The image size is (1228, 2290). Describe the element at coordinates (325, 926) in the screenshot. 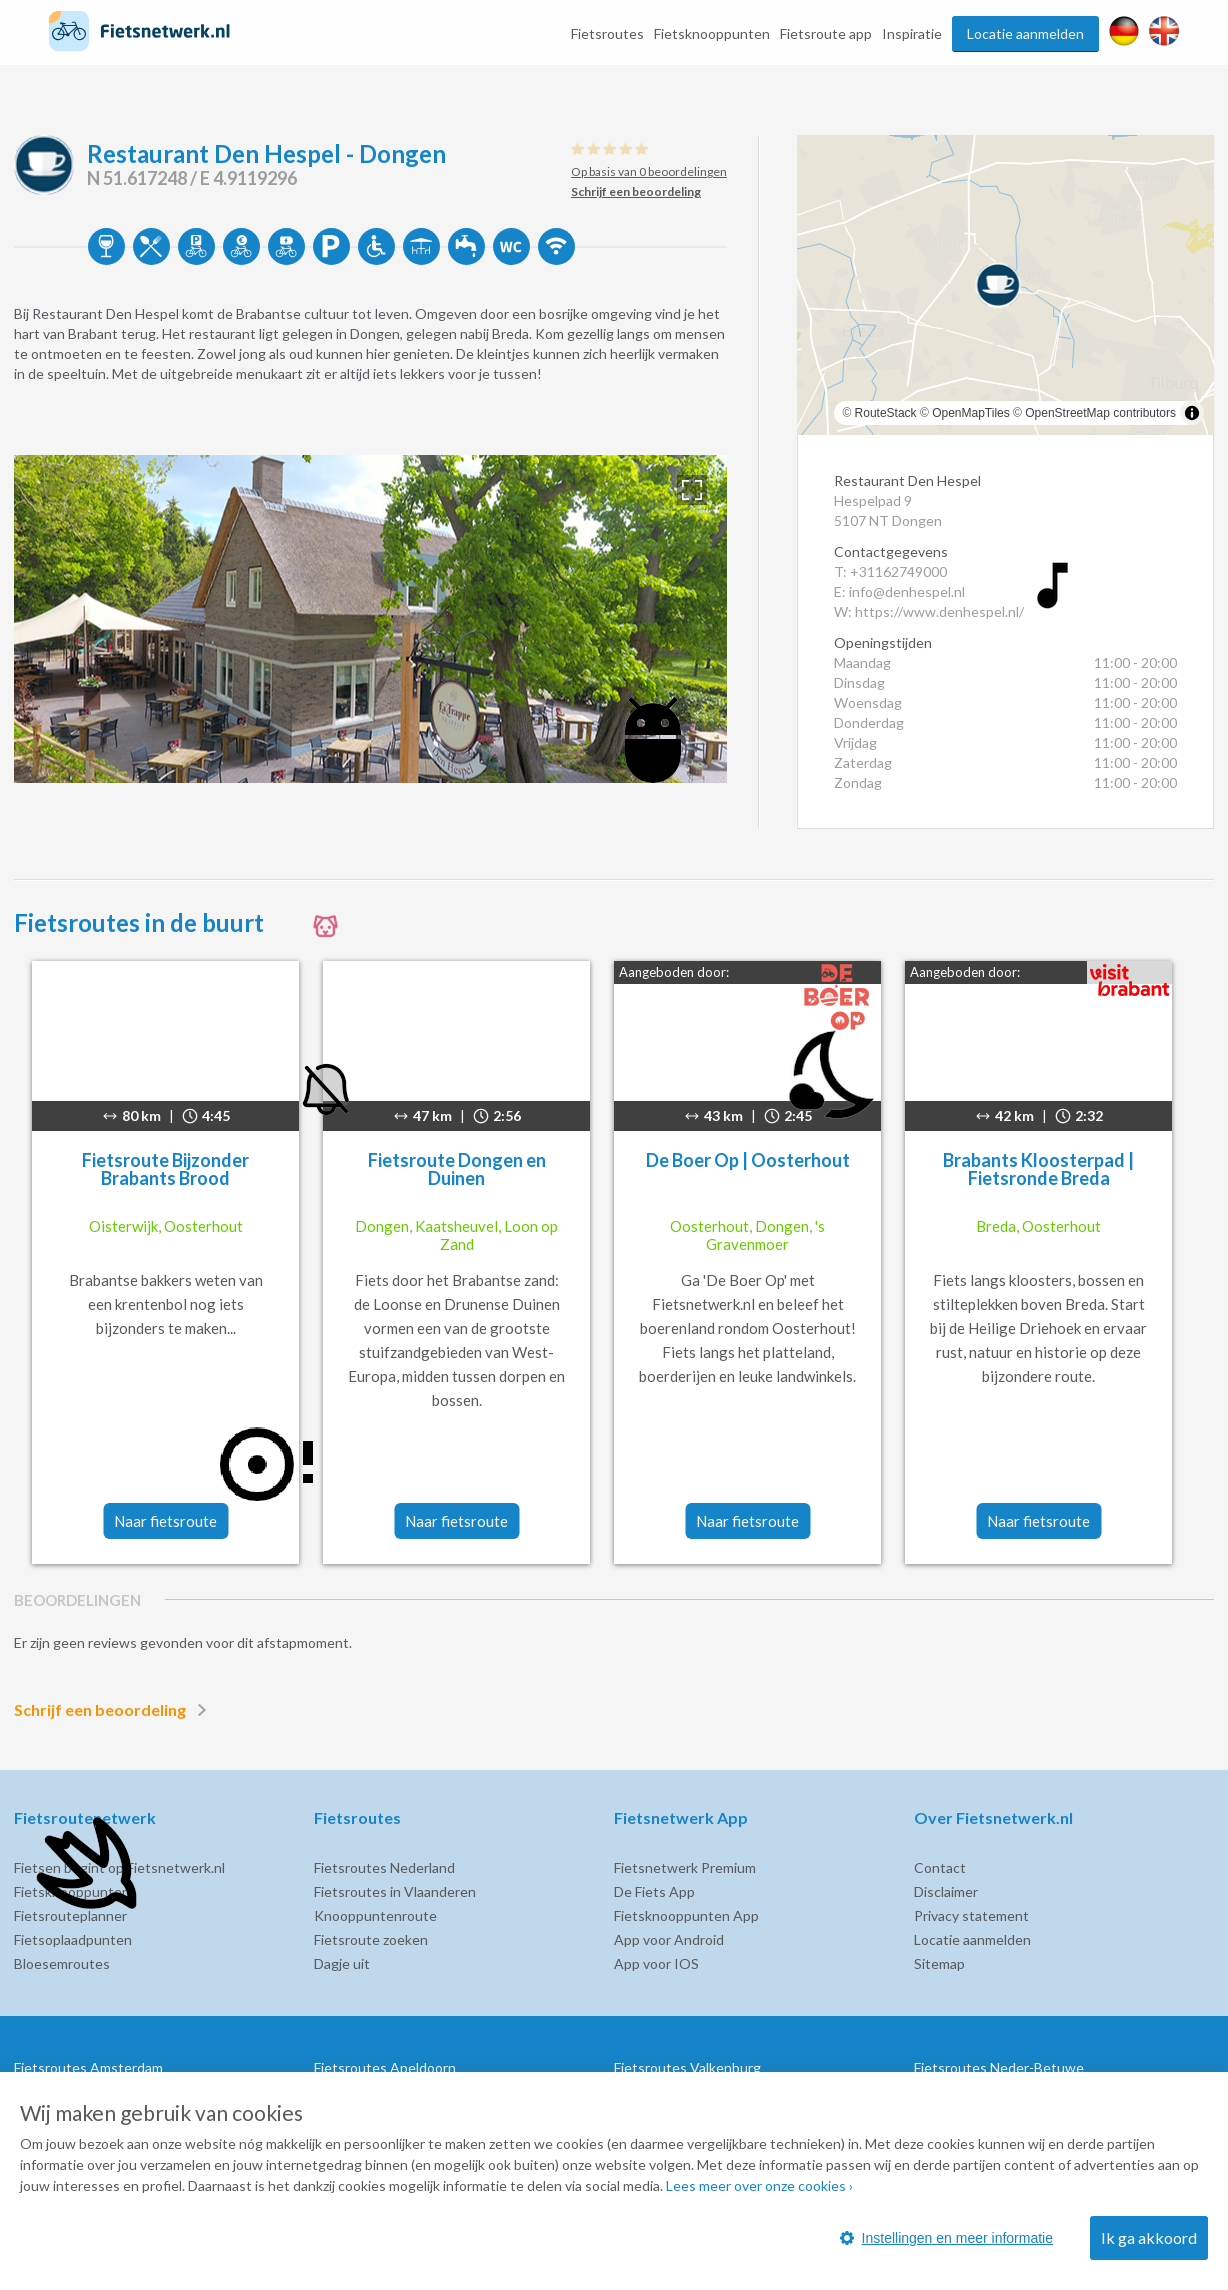

I see `access pet-related features or settings` at that location.